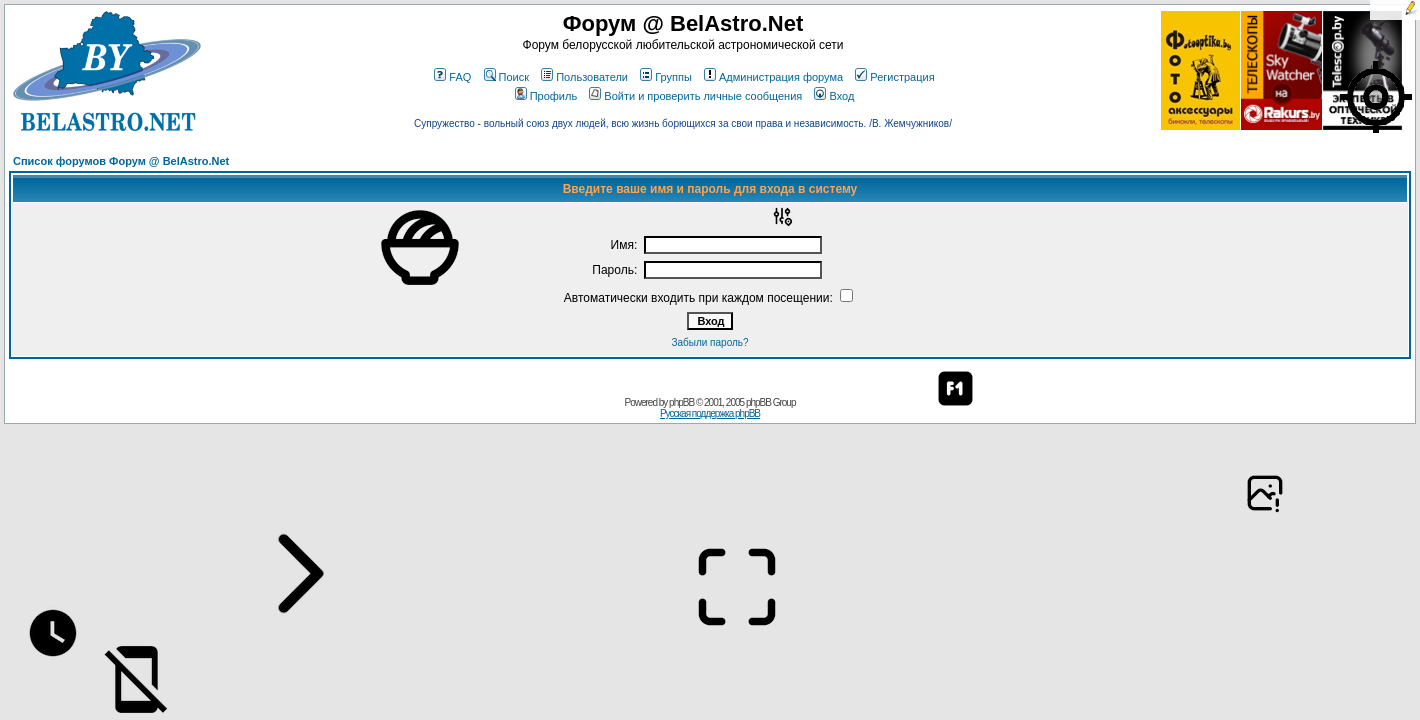 The image size is (1420, 720). I want to click on pin or save current filter settings, so click(782, 216).